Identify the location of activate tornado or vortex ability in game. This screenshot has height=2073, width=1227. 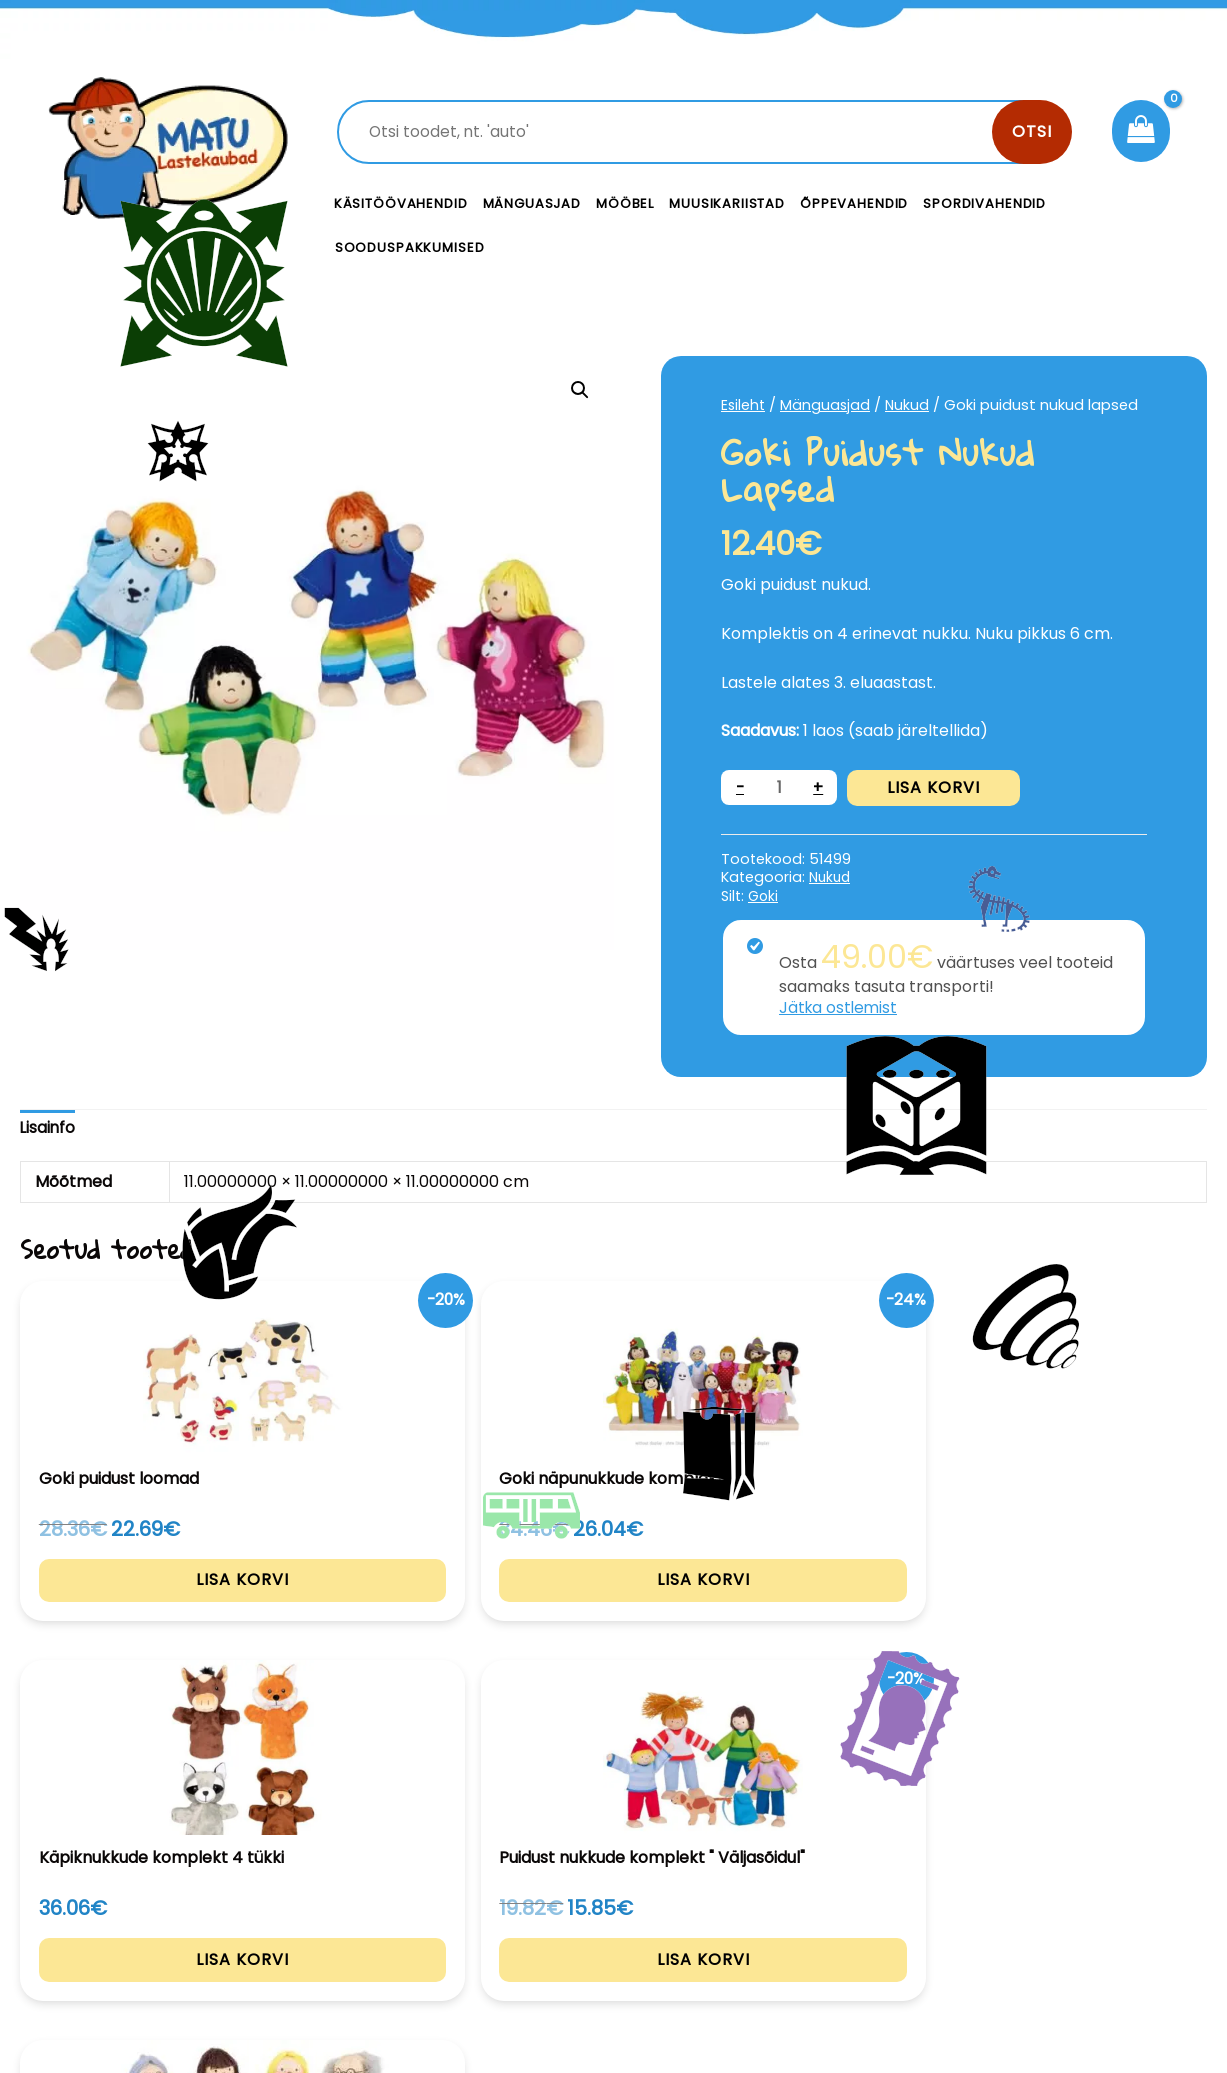
(1029, 1319).